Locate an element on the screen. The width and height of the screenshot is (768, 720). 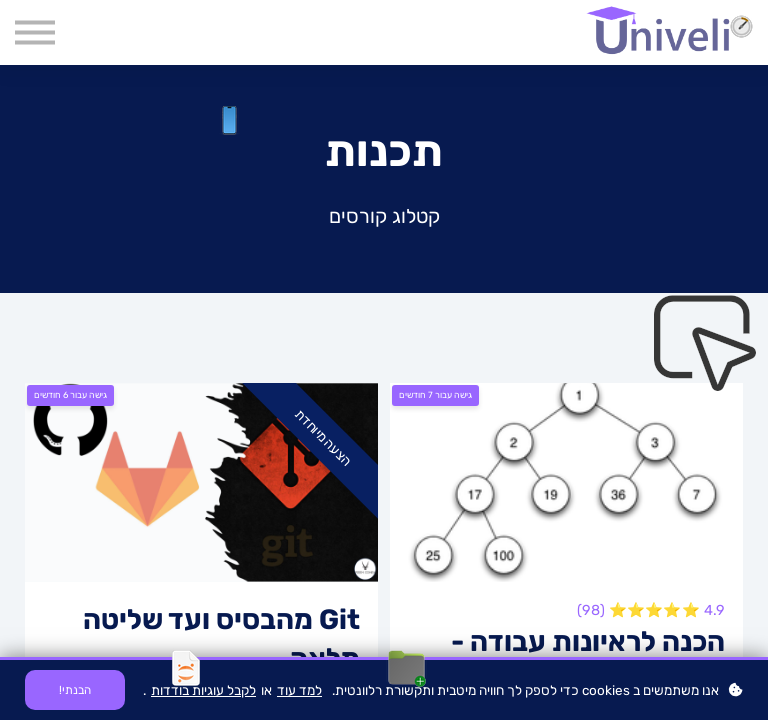
open sysprof system profiler is located at coordinates (741, 26).